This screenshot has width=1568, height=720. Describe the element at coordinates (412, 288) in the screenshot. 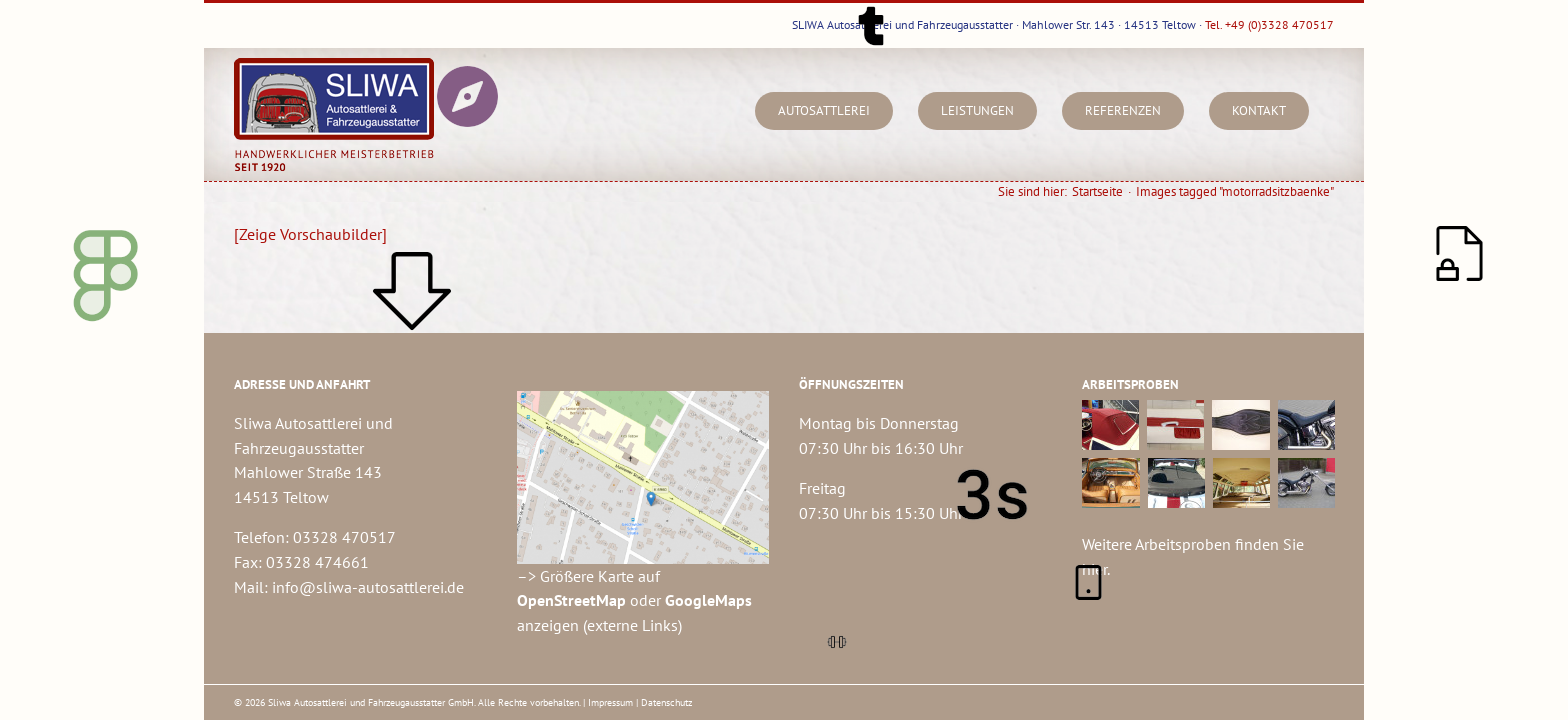

I see `download a file or content` at that location.